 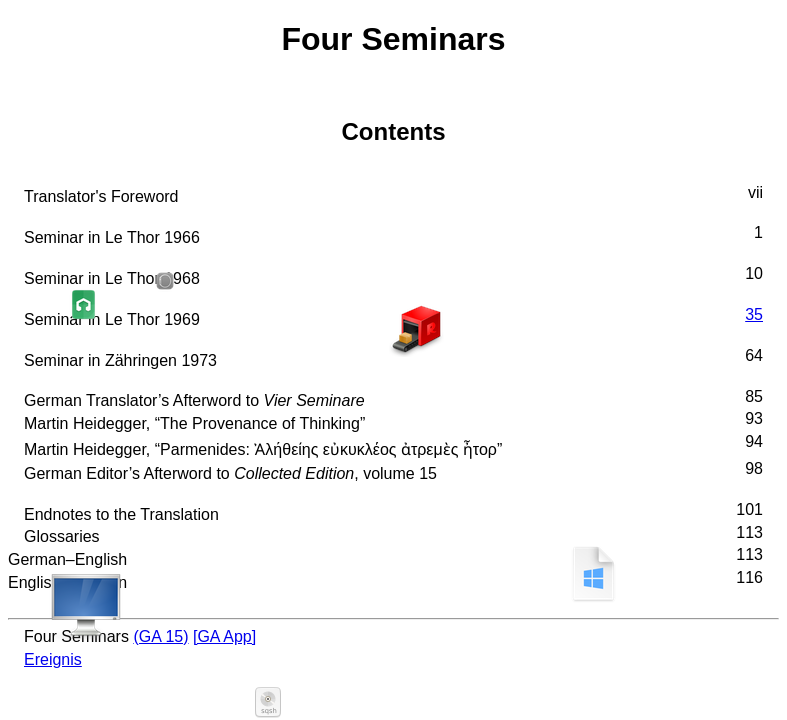 What do you see at coordinates (83, 304) in the screenshot?
I see `an LMMS music project file` at bounding box center [83, 304].